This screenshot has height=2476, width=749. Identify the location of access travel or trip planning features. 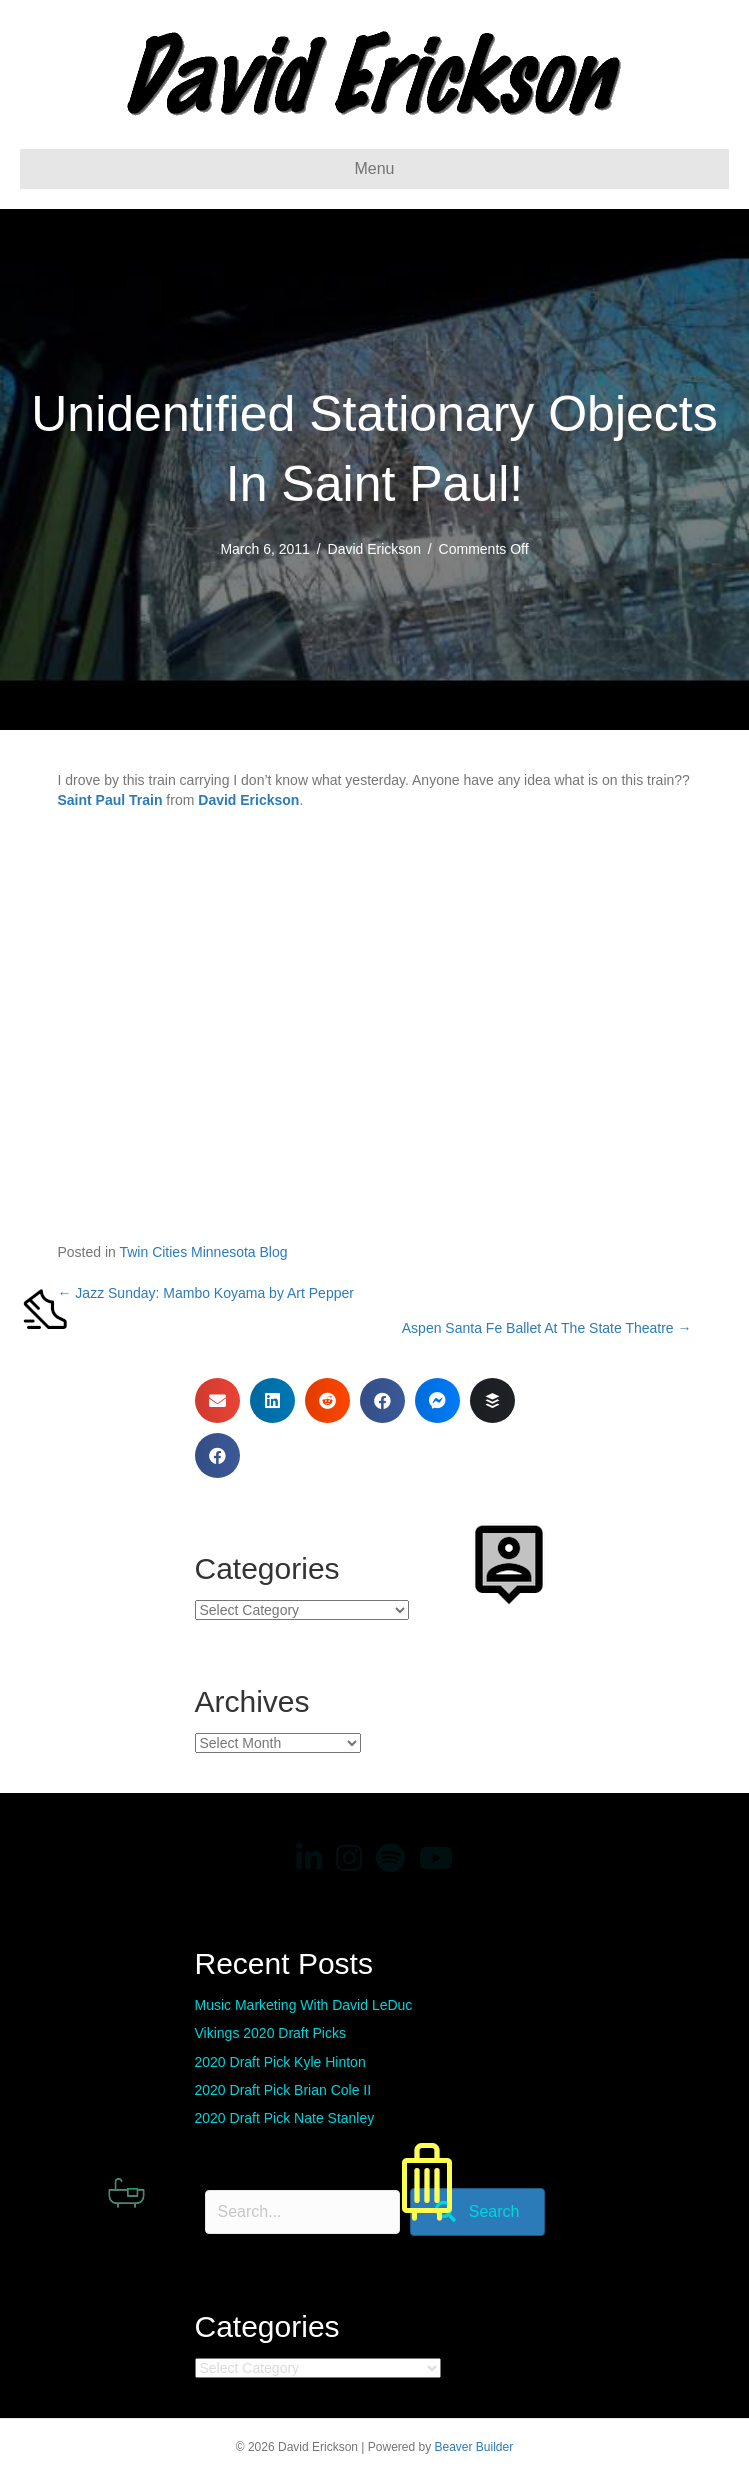
(427, 2183).